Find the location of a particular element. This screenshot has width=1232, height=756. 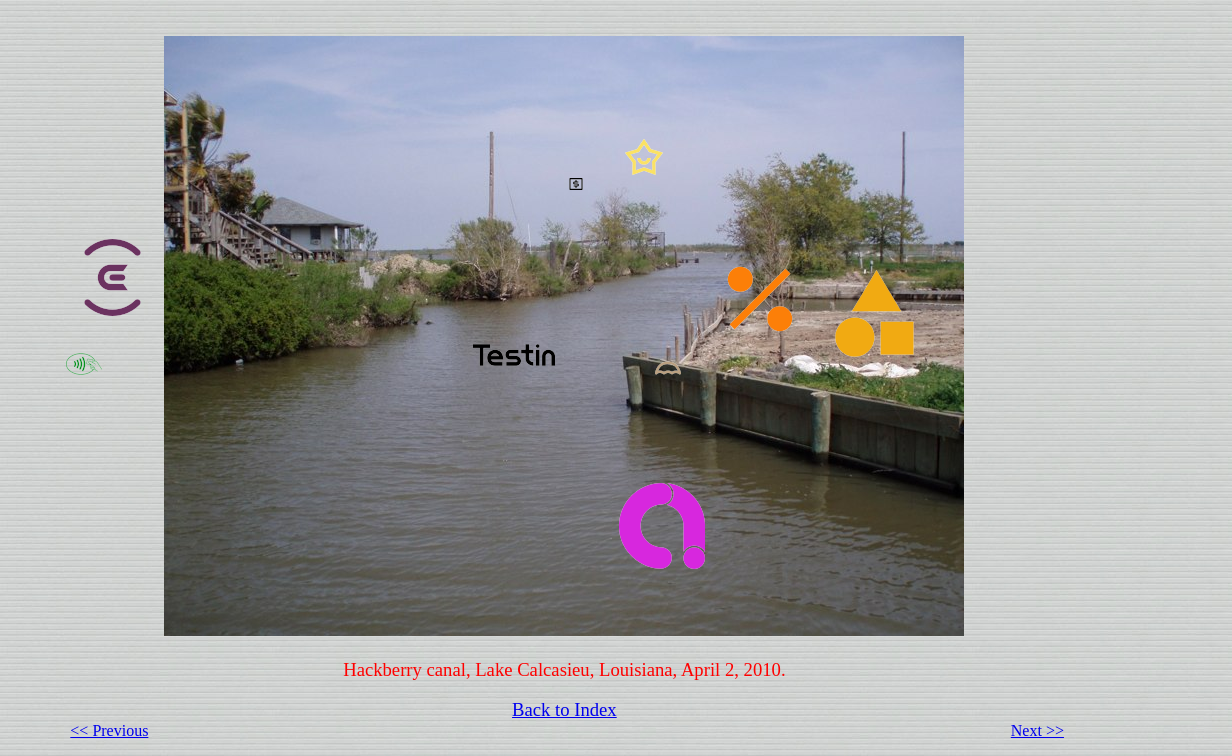

indicates contactless payment is accepted is located at coordinates (84, 364).